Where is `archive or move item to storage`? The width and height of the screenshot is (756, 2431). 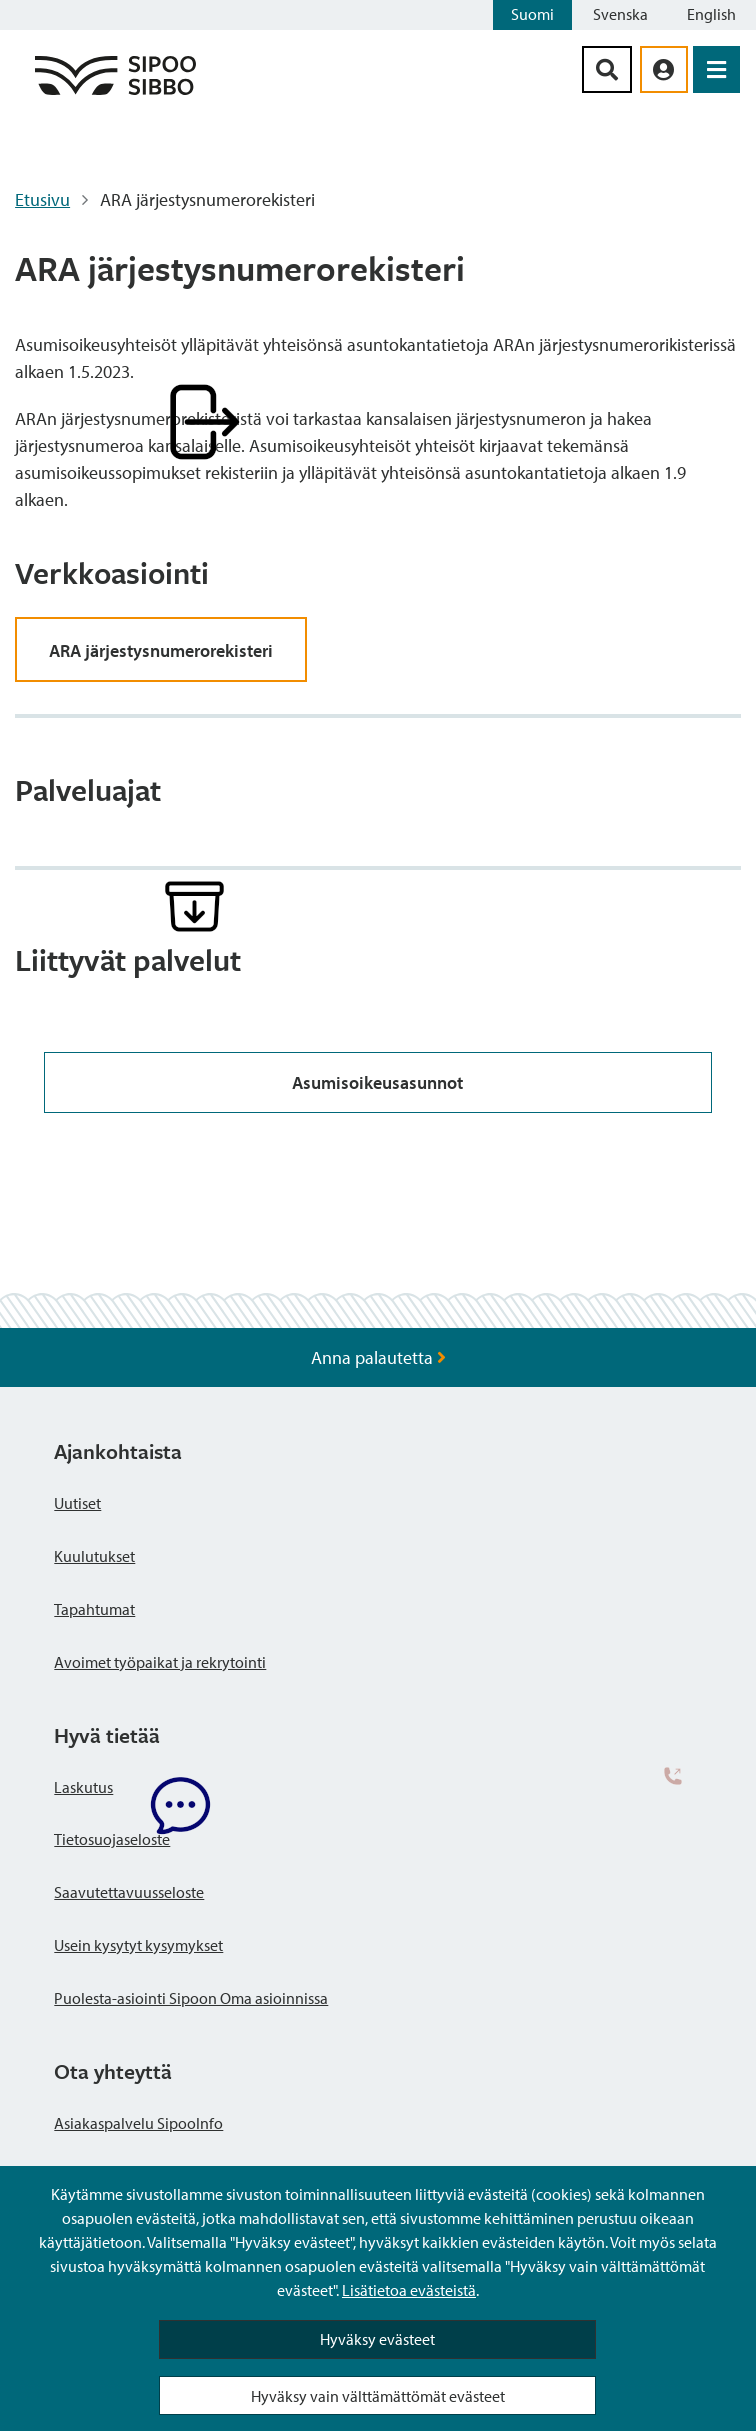
archive or move item to storage is located at coordinates (194, 906).